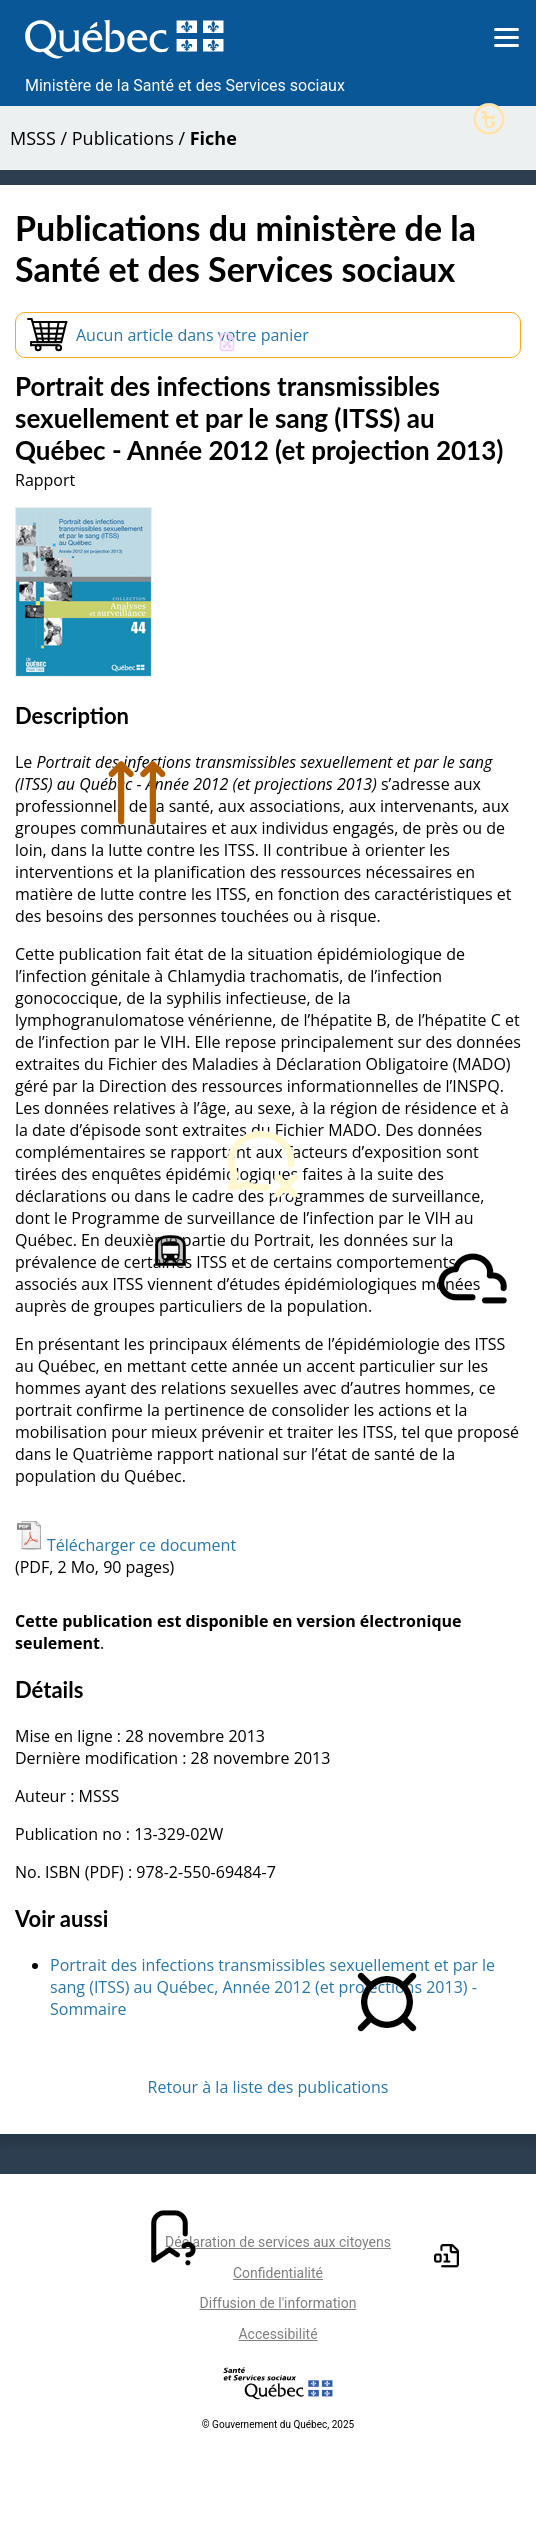 The height and width of the screenshot is (2535, 536). Describe the element at coordinates (261, 1161) in the screenshot. I see `delete a conversation or message` at that location.